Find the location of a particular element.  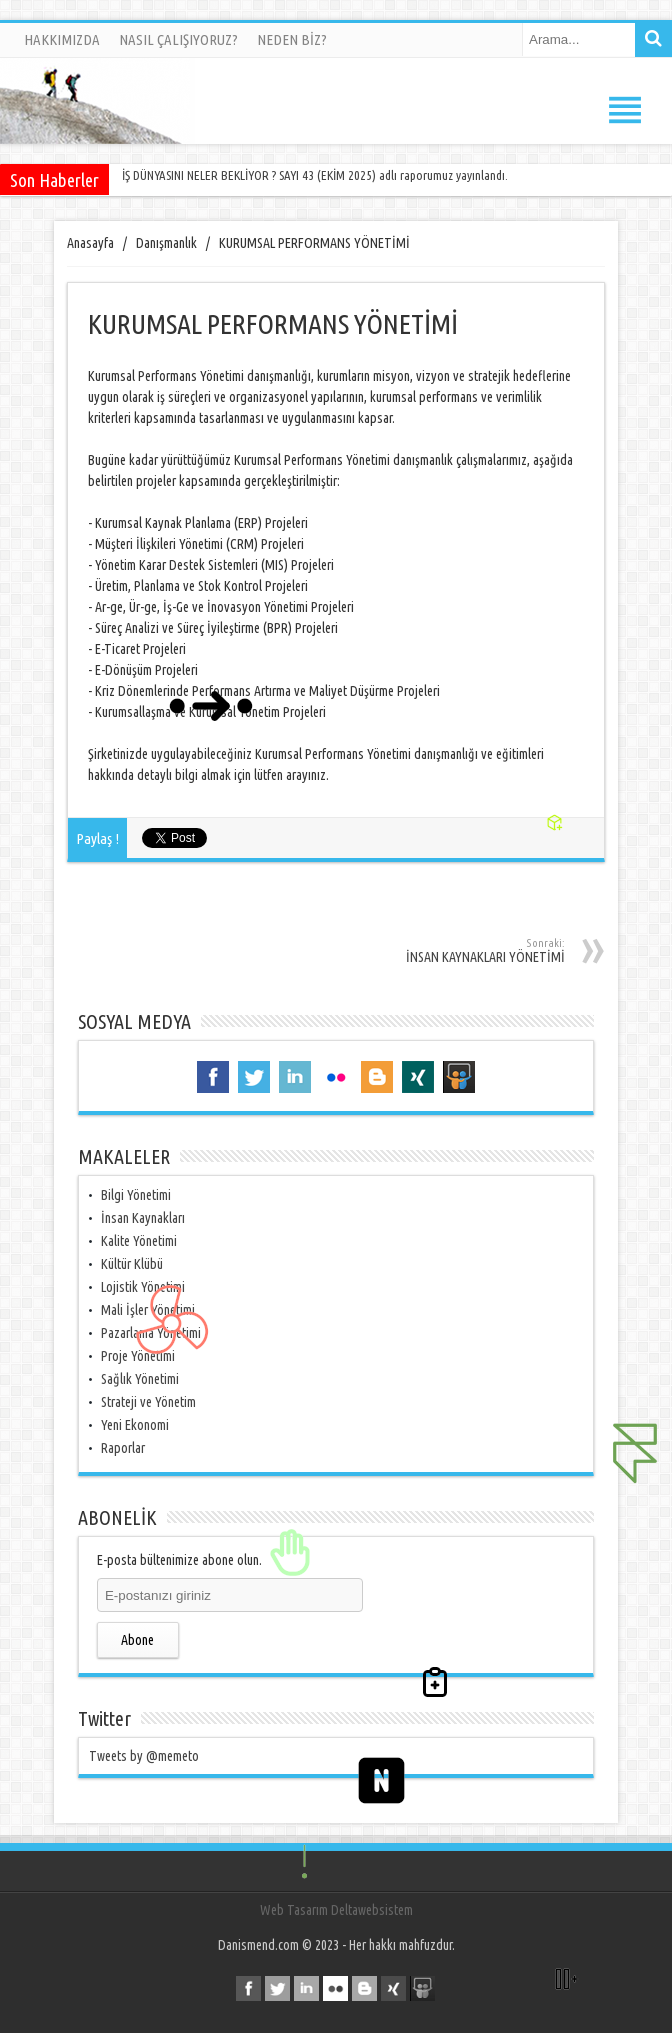

three-finger gesture control is located at coordinates (290, 1552).